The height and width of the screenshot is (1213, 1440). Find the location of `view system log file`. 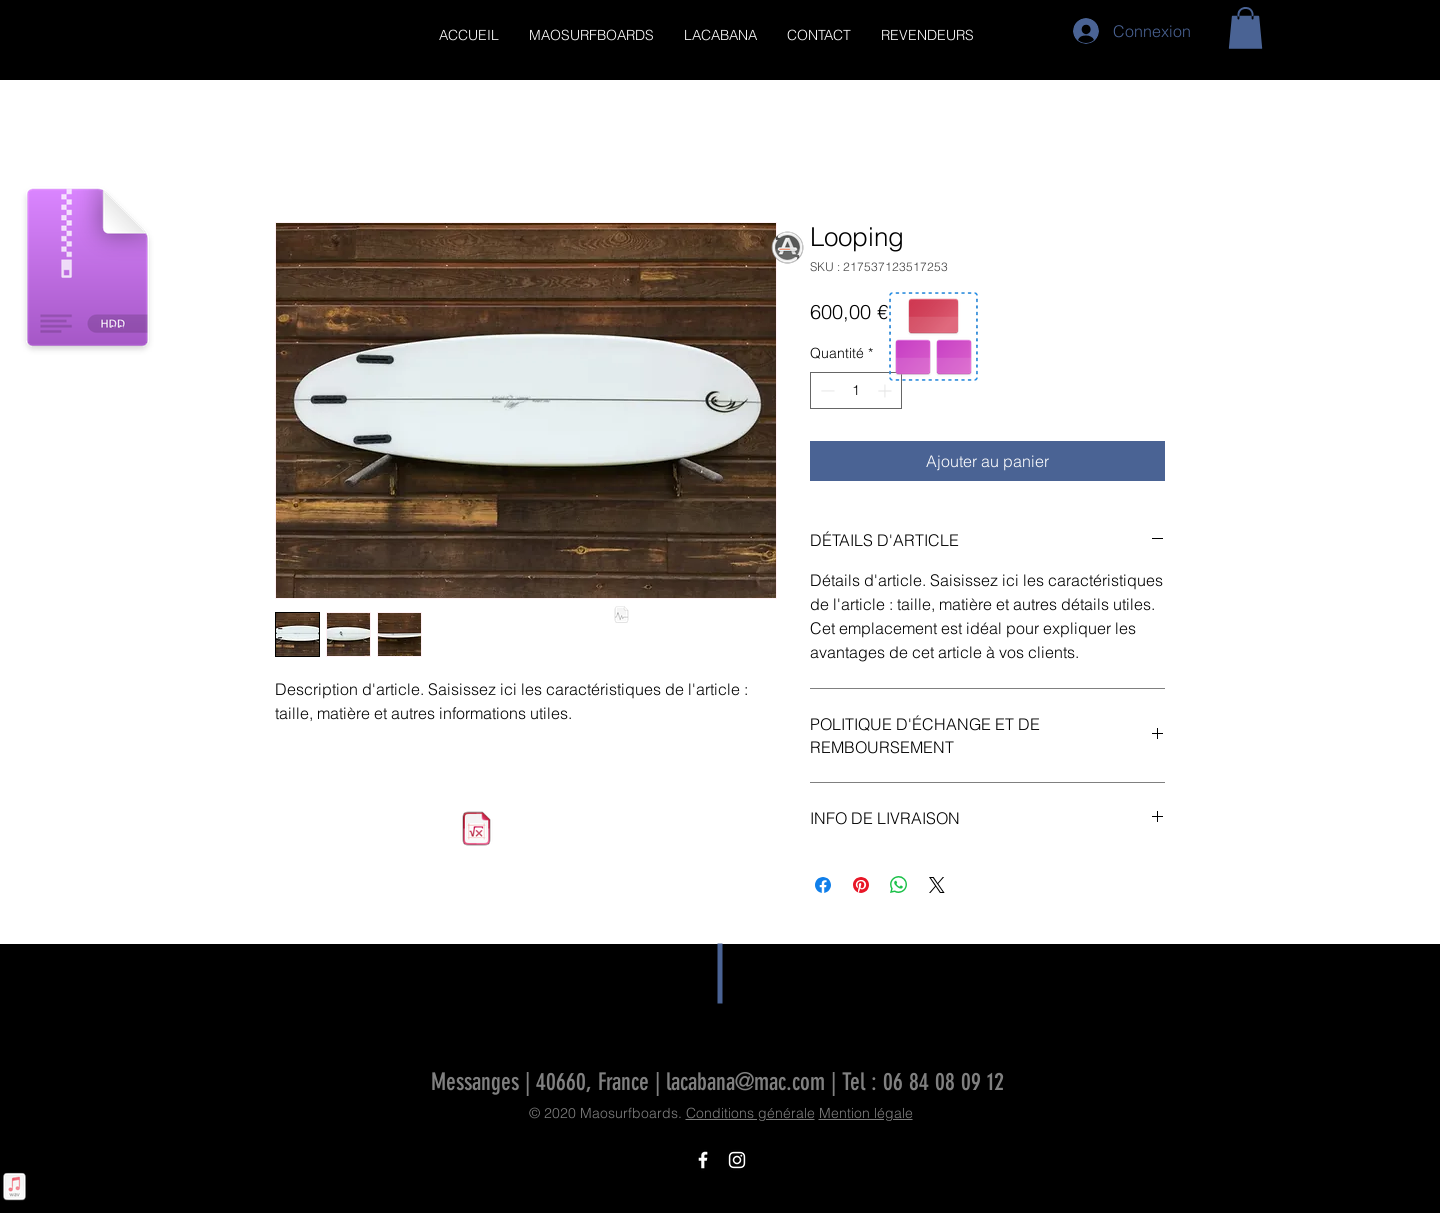

view system log file is located at coordinates (621, 614).